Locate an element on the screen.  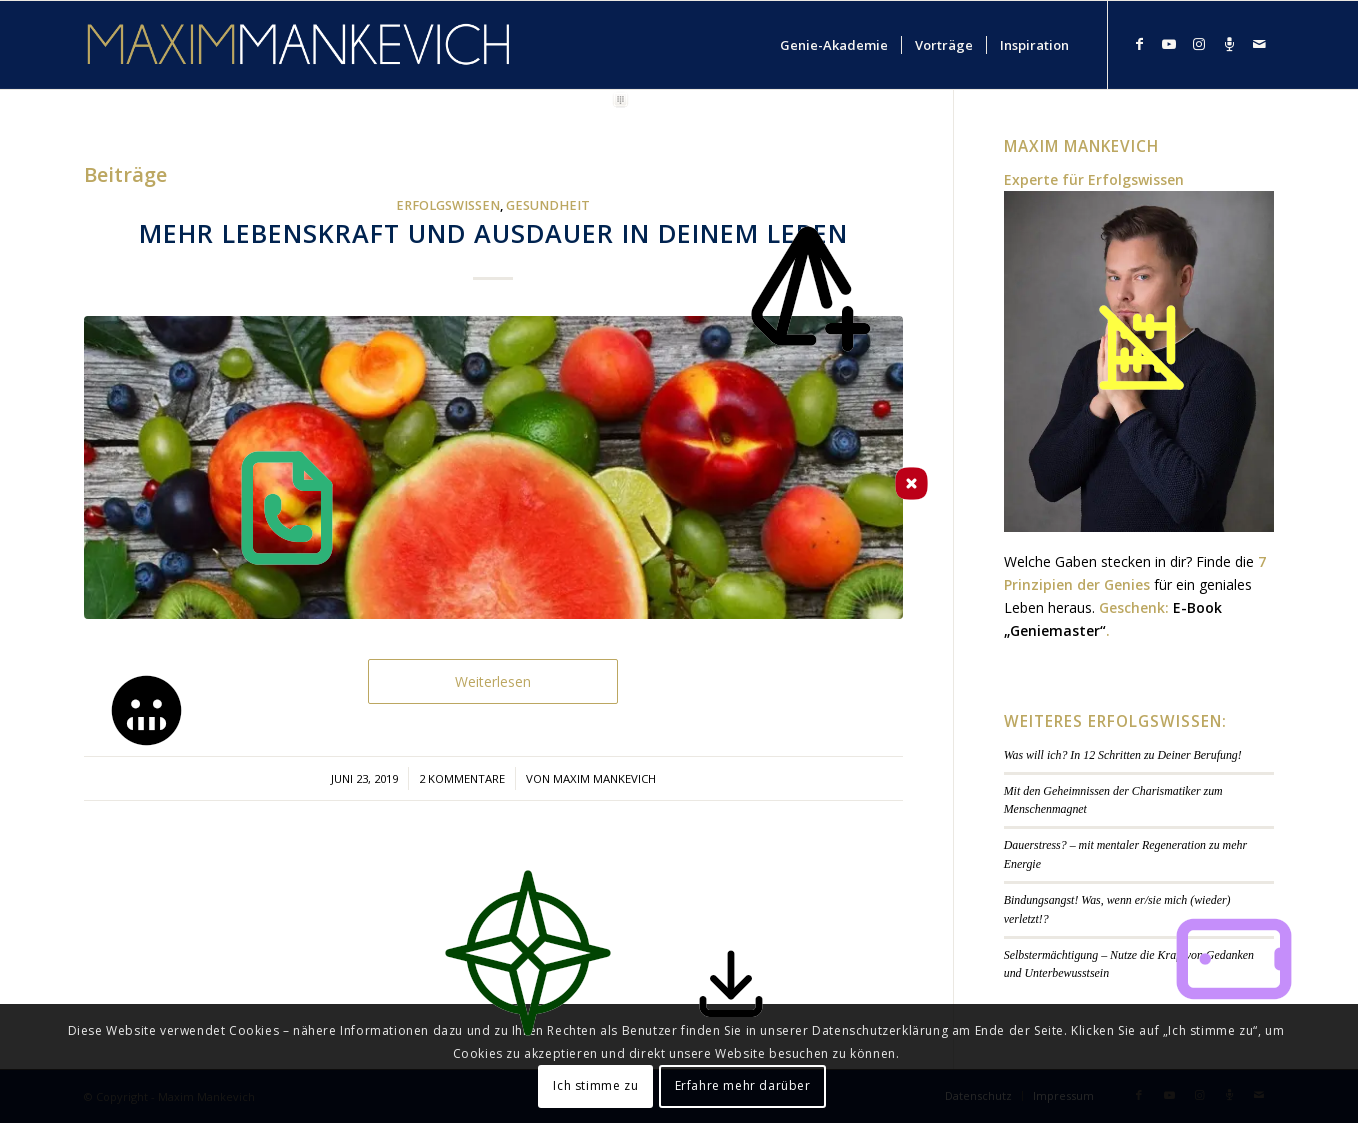
open the phone dialpad is located at coordinates (620, 99).